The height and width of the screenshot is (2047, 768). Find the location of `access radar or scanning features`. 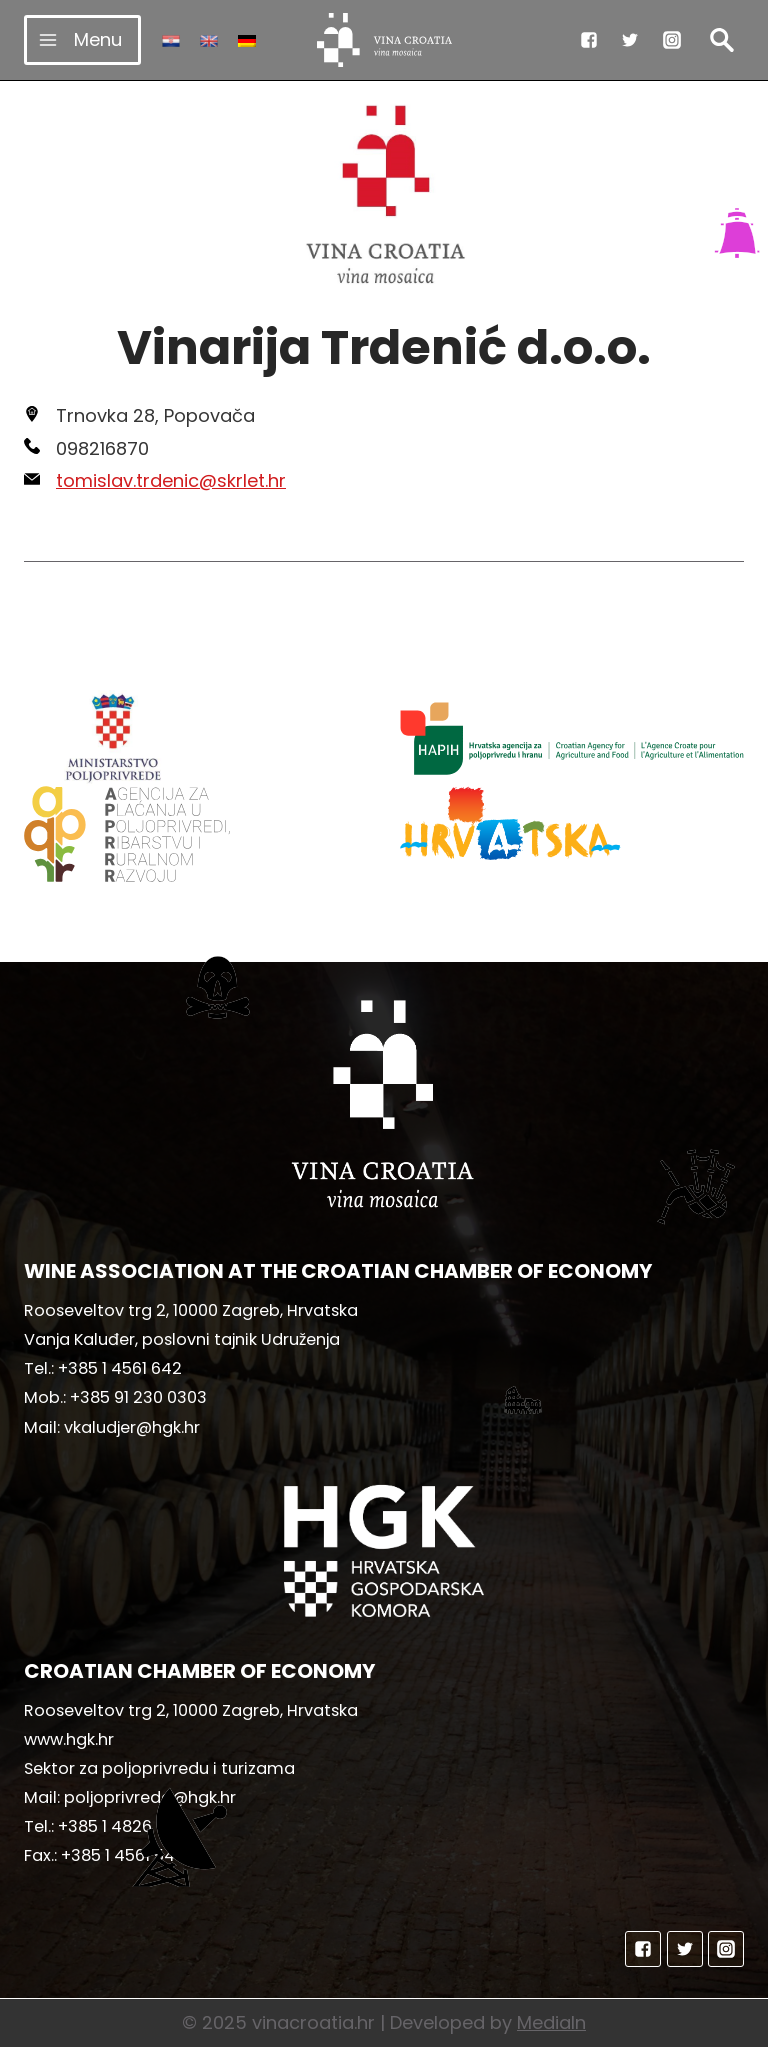

access radar or scanning features is located at coordinates (176, 1836).